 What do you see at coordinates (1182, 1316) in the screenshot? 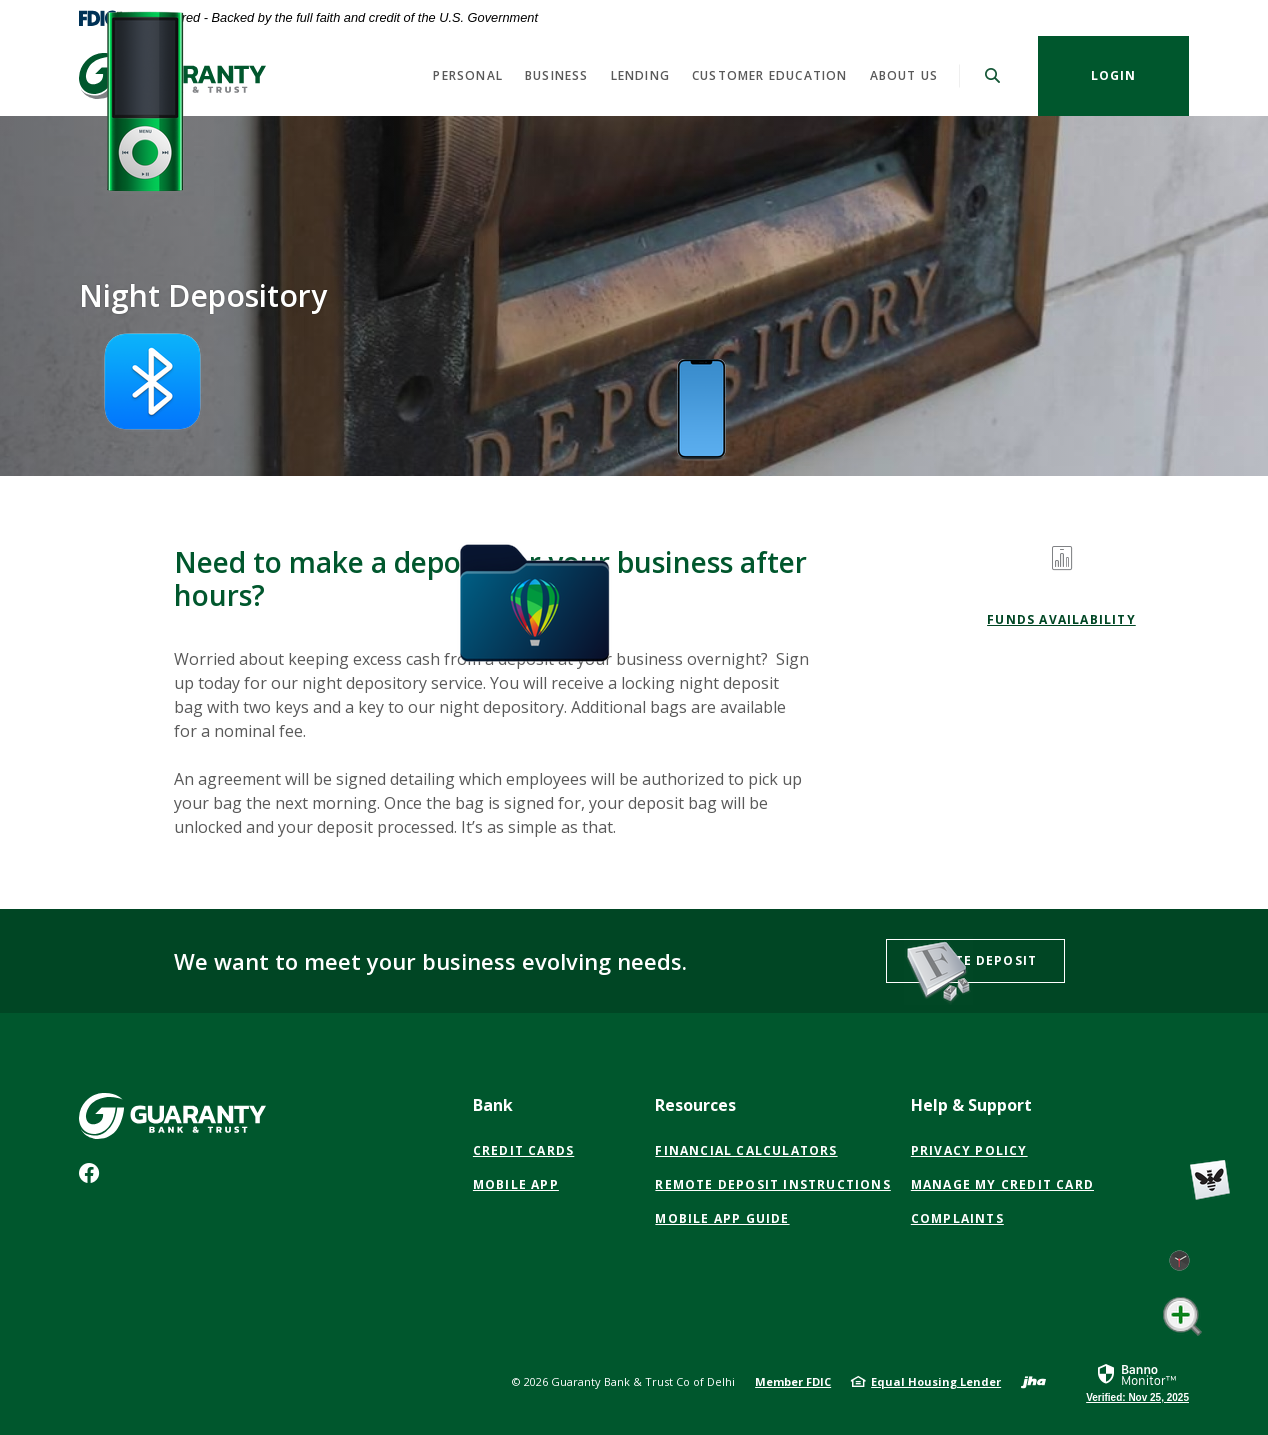
I see `zoom in on file or document content` at bounding box center [1182, 1316].